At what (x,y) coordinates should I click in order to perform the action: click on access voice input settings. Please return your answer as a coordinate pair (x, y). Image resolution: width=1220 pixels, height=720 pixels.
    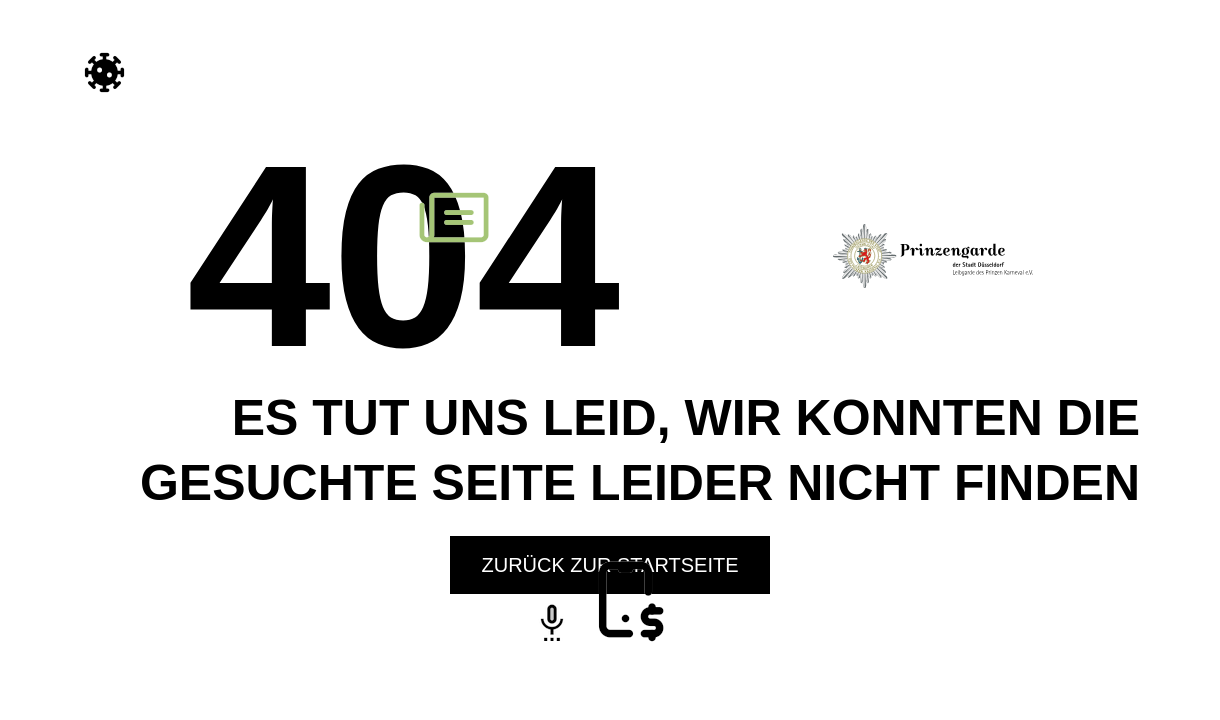
    Looking at the image, I should click on (552, 622).